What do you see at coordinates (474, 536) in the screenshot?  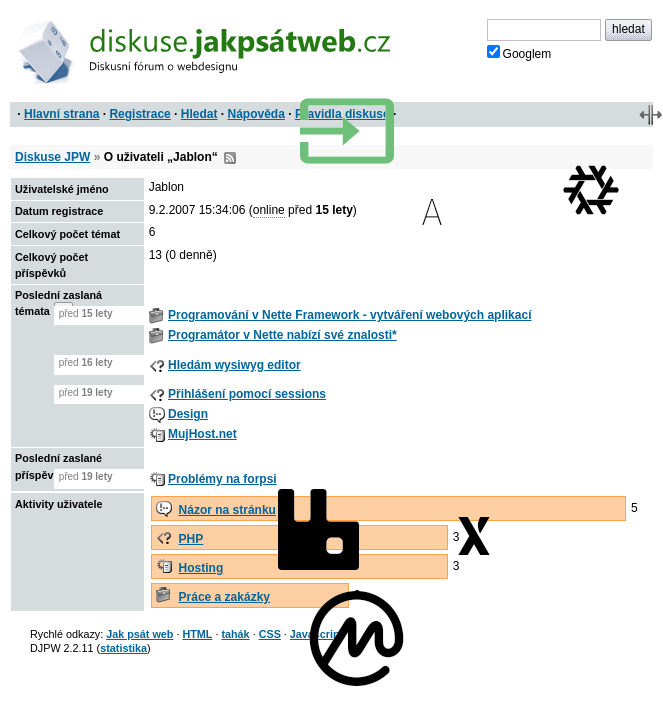 I see `xstate library logo` at bounding box center [474, 536].